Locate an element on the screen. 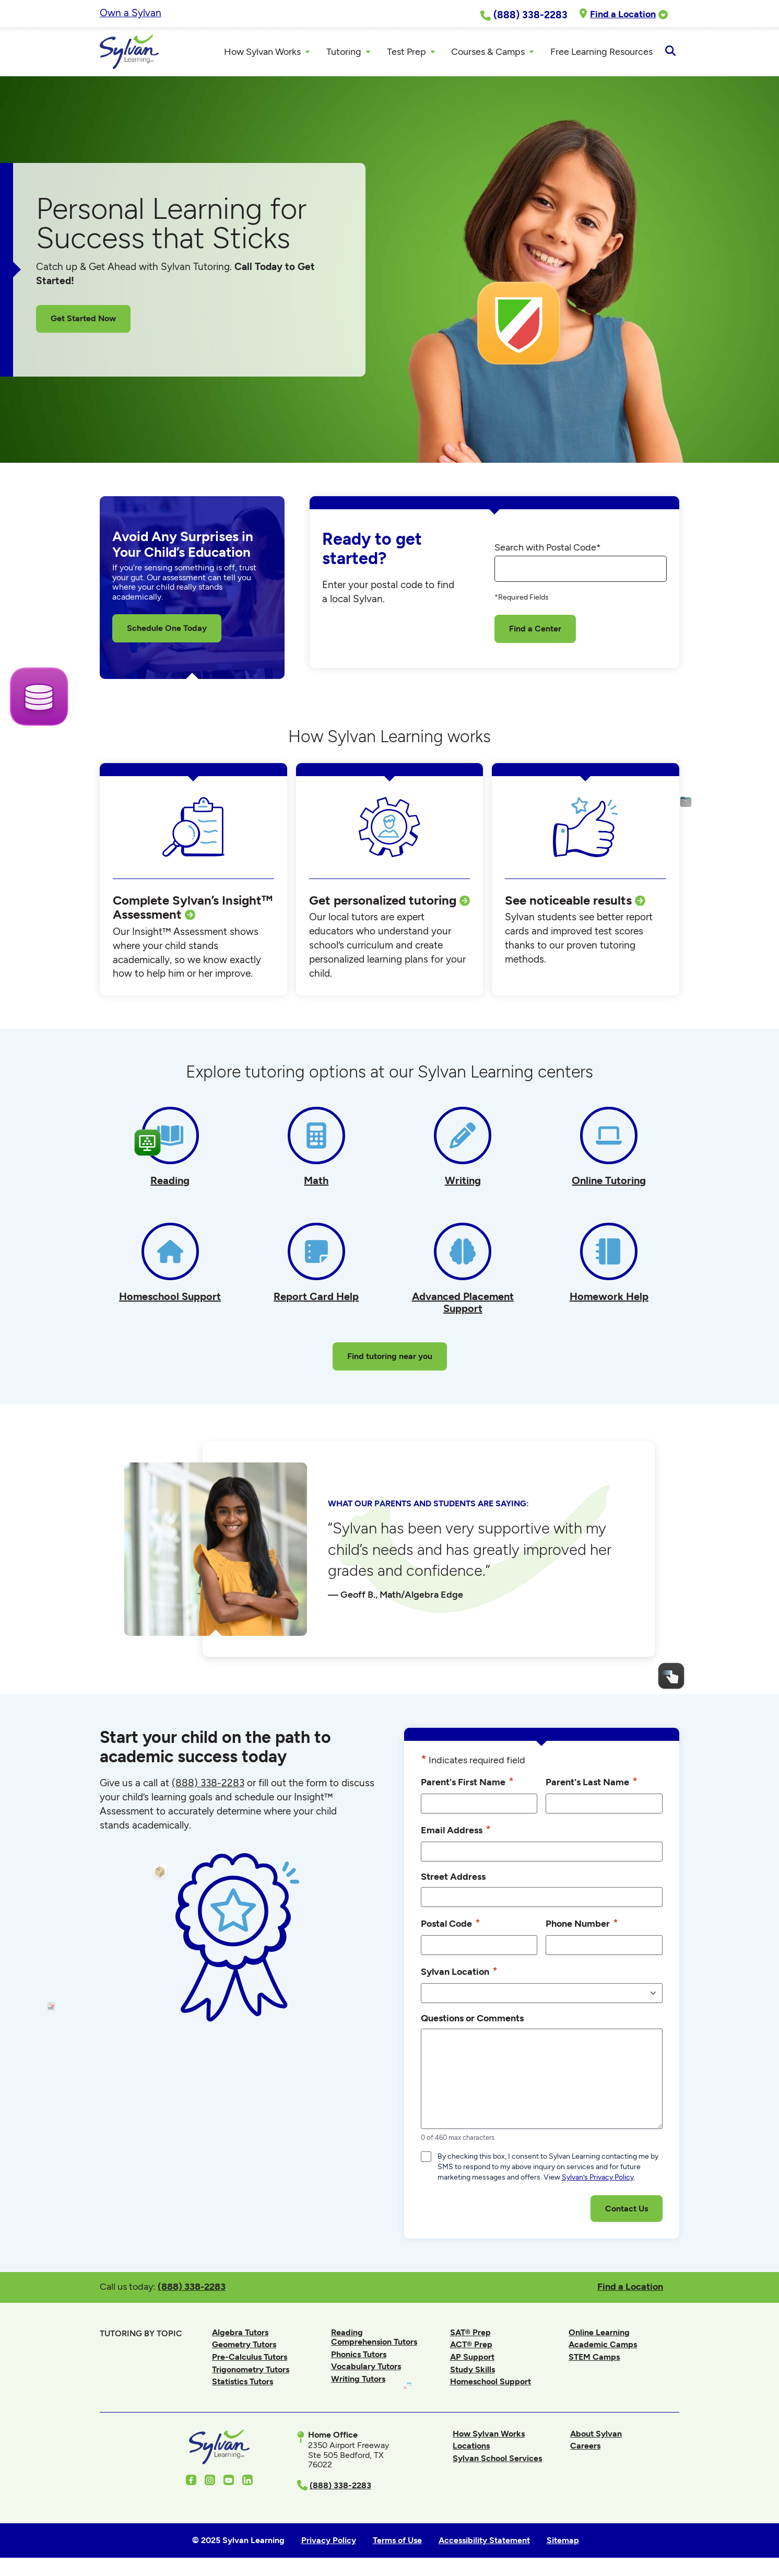 This screenshot has height=2576, width=779. open LibreOffice Base database application is located at coordinates (39, 696).